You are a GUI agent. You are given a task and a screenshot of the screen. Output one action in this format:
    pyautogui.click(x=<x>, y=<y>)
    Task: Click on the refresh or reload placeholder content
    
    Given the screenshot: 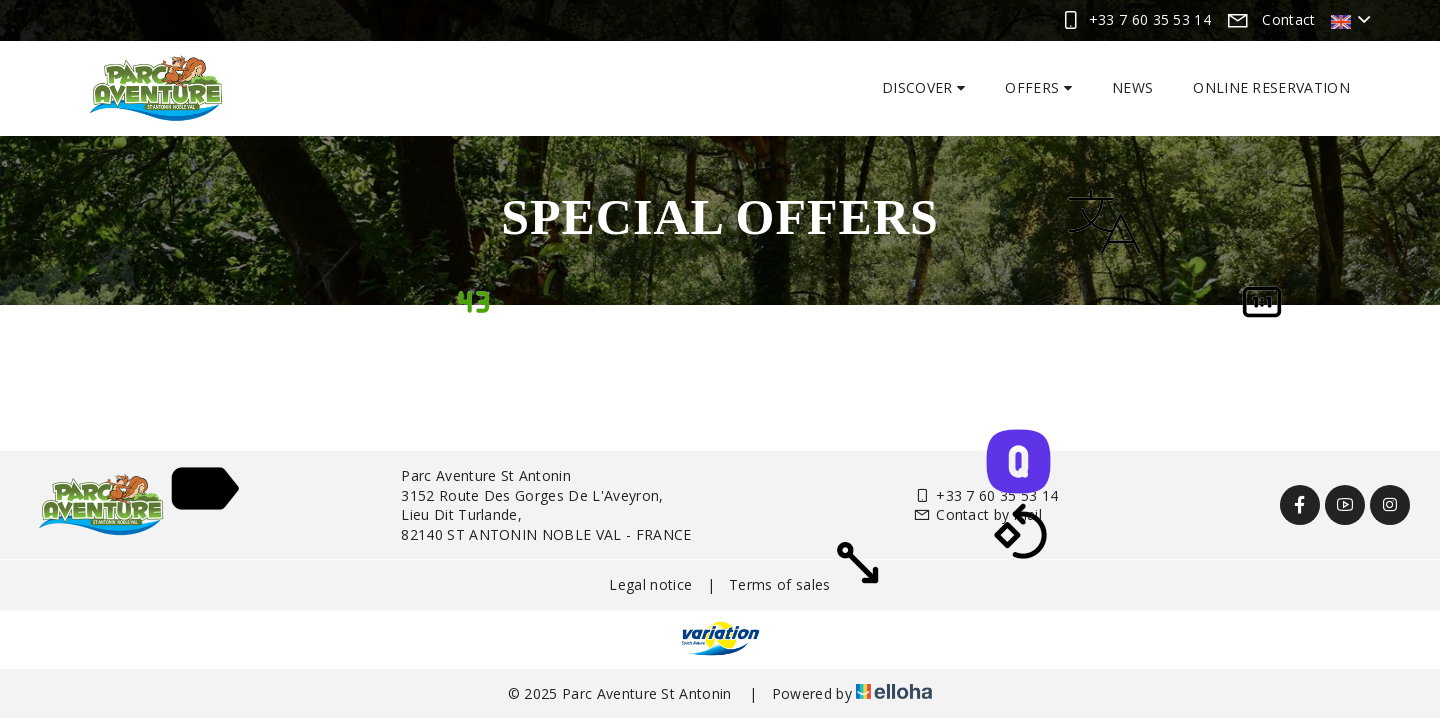 What is the action you would take?
    pyautogui.click(x=1020, y=532)
    